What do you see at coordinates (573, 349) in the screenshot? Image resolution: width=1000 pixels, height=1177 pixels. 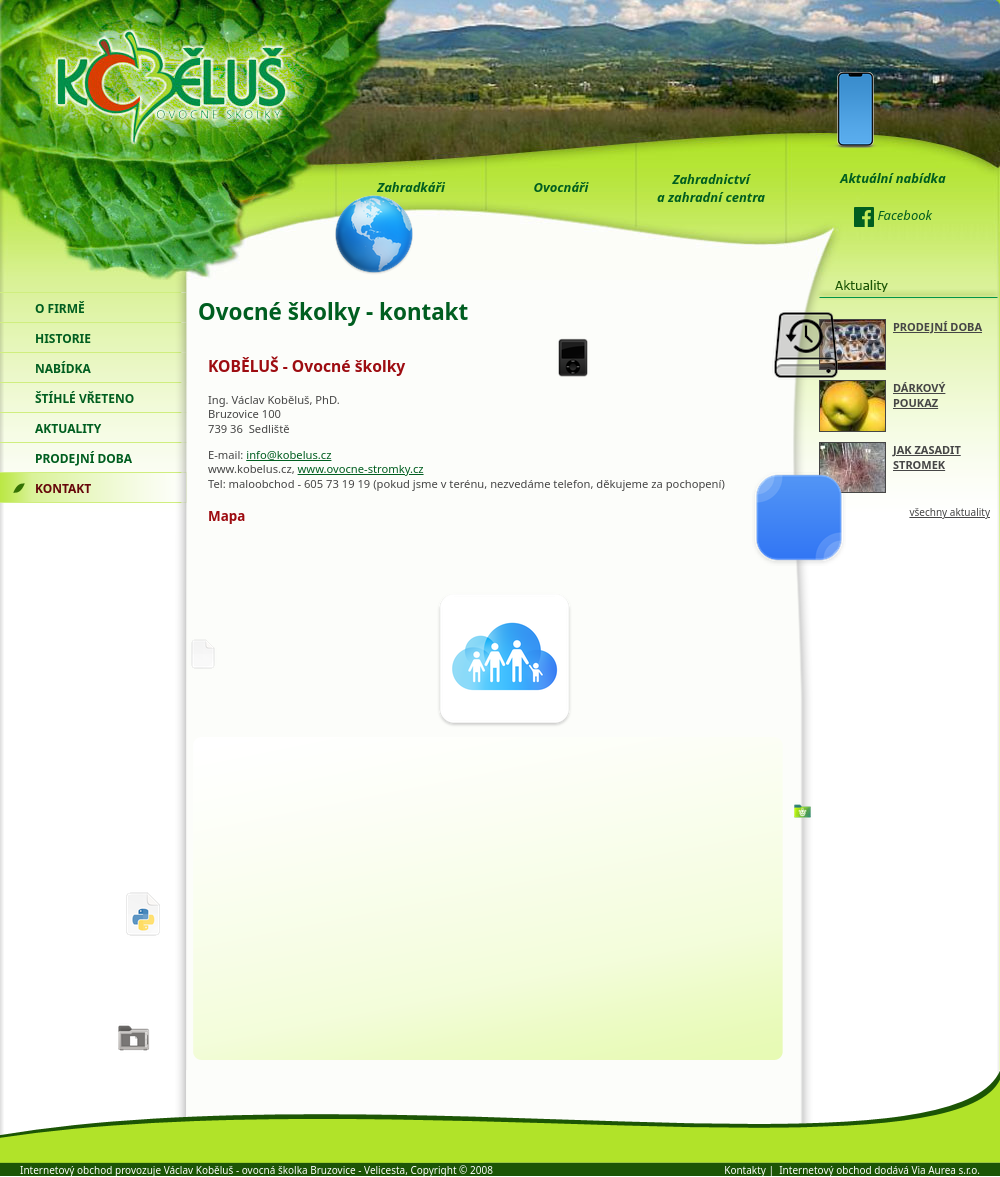 I see `iPod nano device connected` at bounding box center [573, 349].